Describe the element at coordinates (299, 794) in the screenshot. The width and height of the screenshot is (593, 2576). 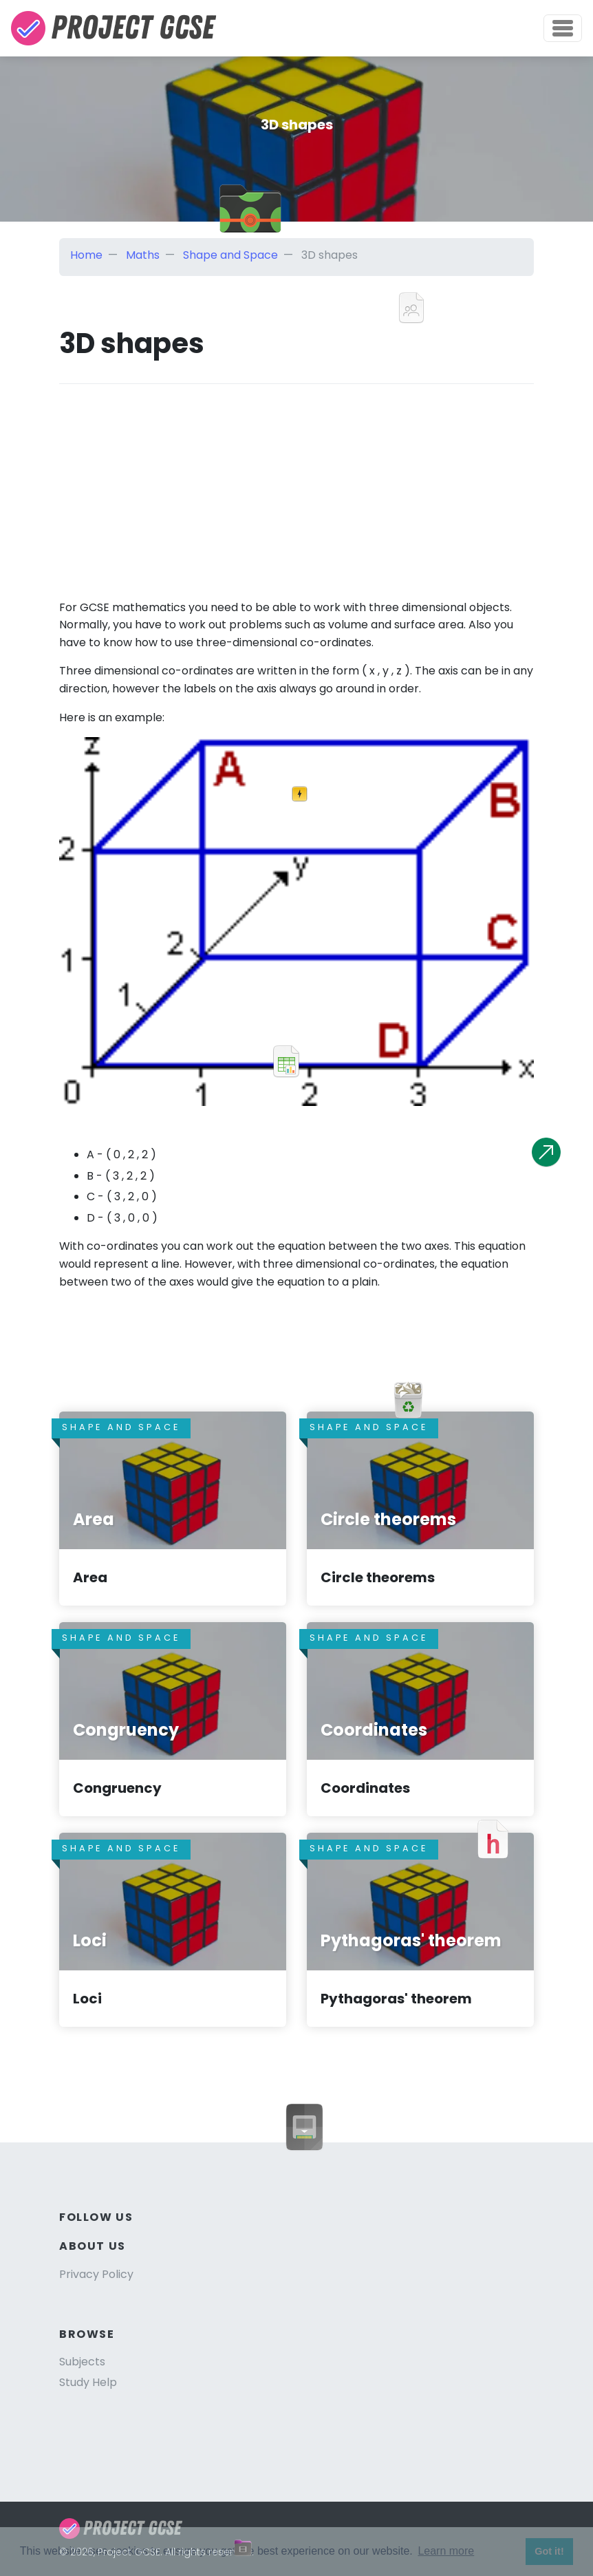
I see `access power management settings` at that location.